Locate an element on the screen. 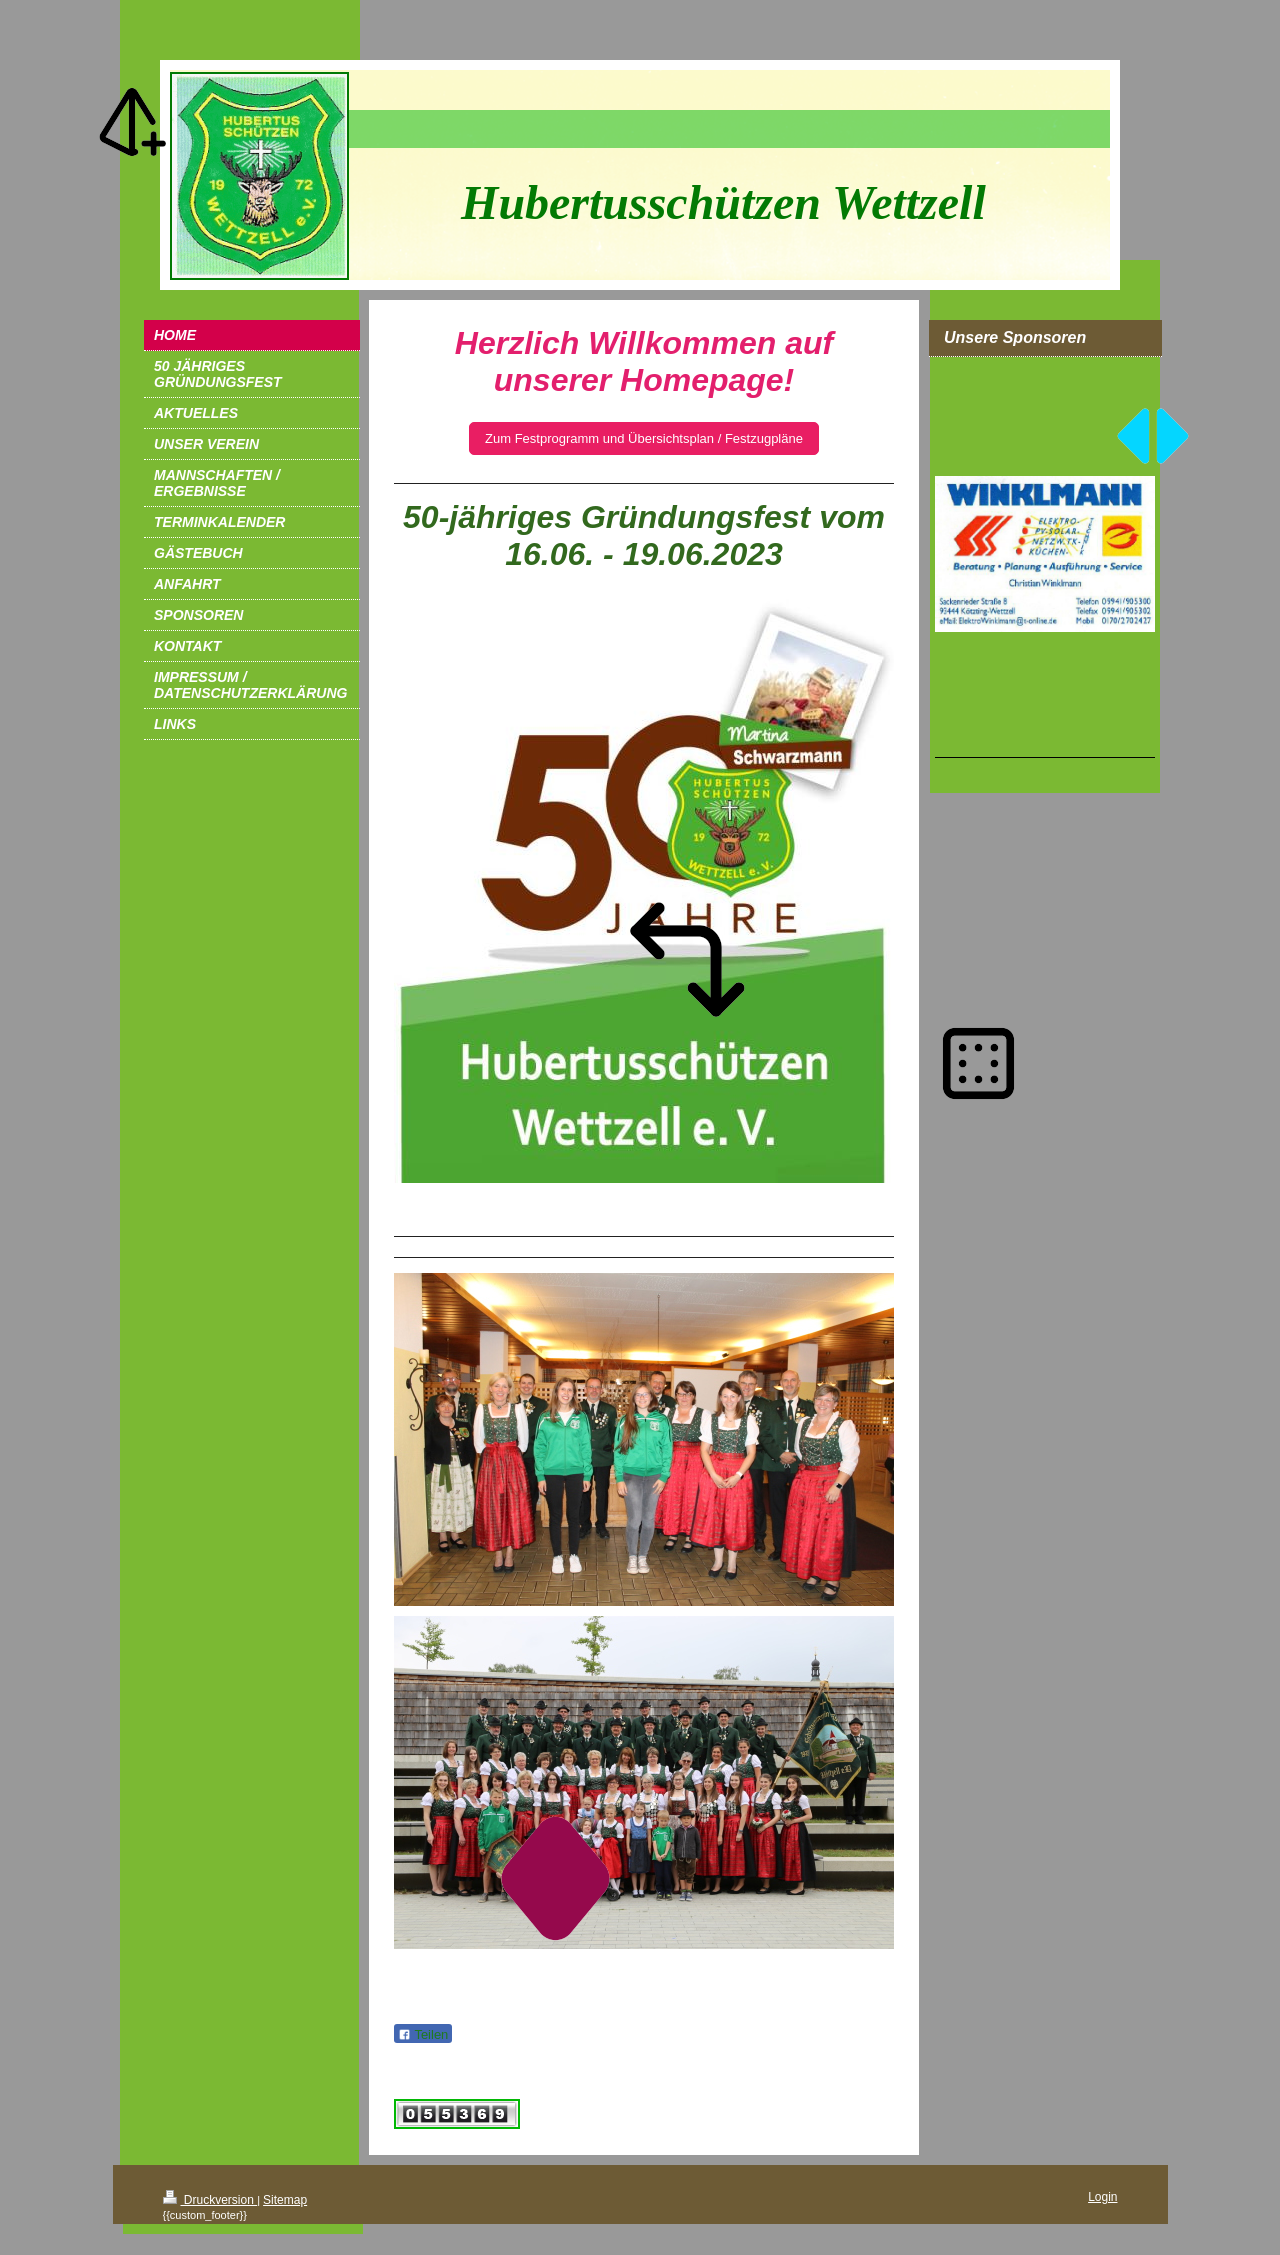 This screenshot has height=2255, width=1280. add a new 3D object or shape is located at coordinates (132, 122).